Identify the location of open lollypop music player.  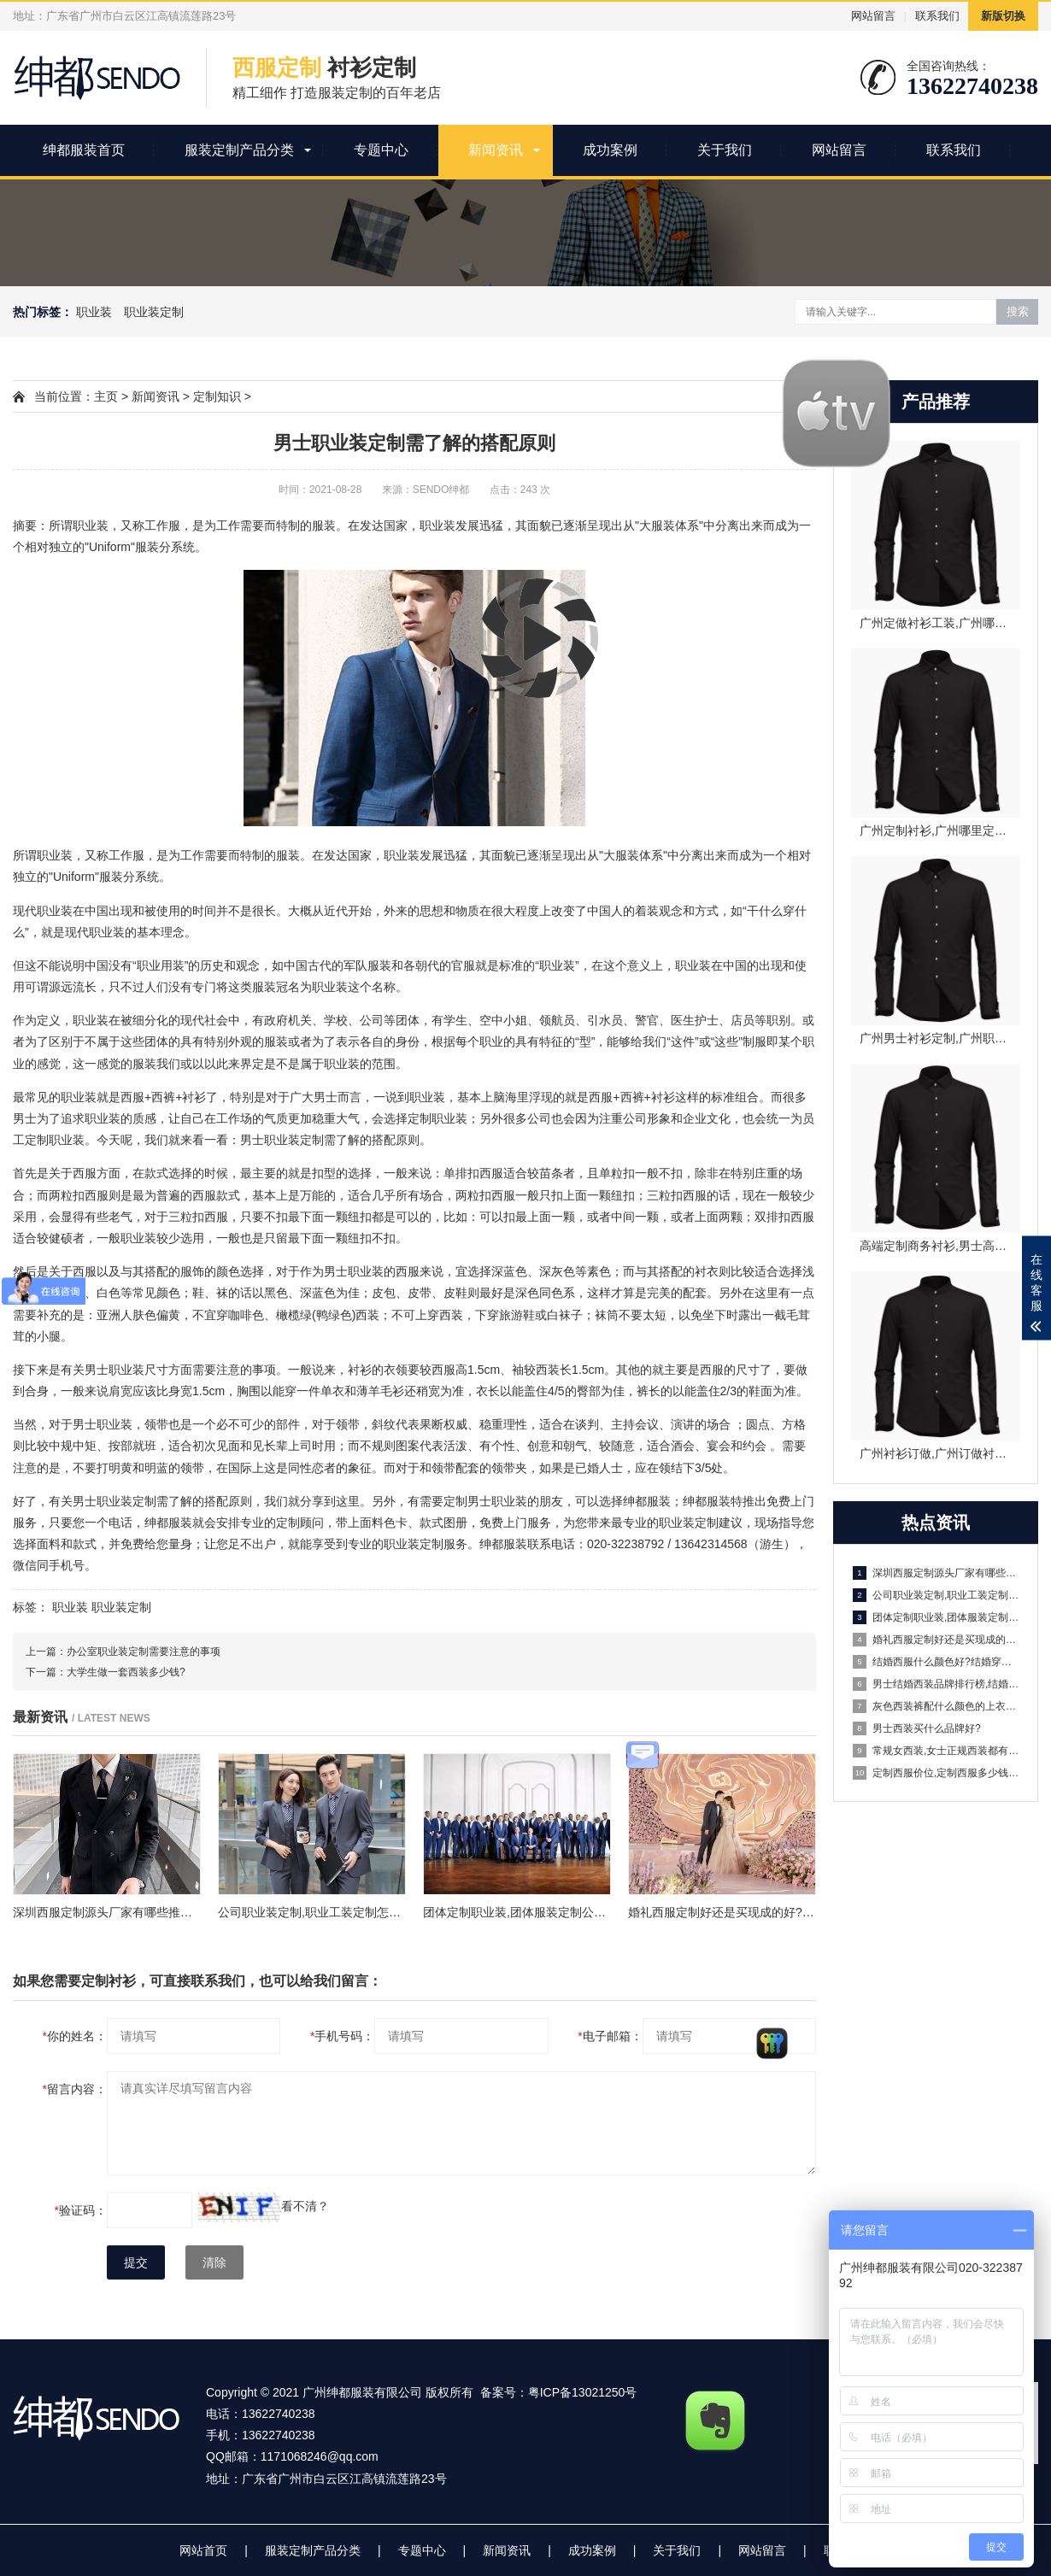
(538, 638).